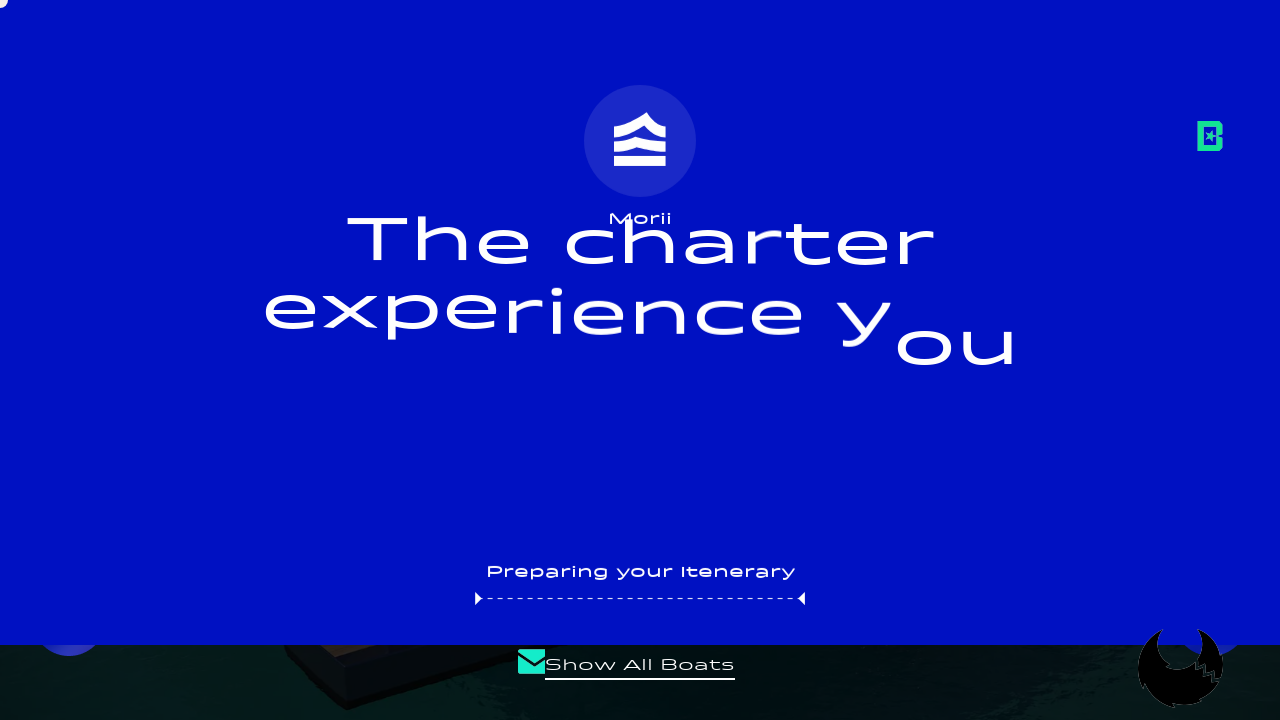 Image resolution: width=1280 pixels, height=720 pixels. What do you see at coordinates (1180, 668) in the screenshot?
I see `apifox application logo` at bounding box center [1180, 668].